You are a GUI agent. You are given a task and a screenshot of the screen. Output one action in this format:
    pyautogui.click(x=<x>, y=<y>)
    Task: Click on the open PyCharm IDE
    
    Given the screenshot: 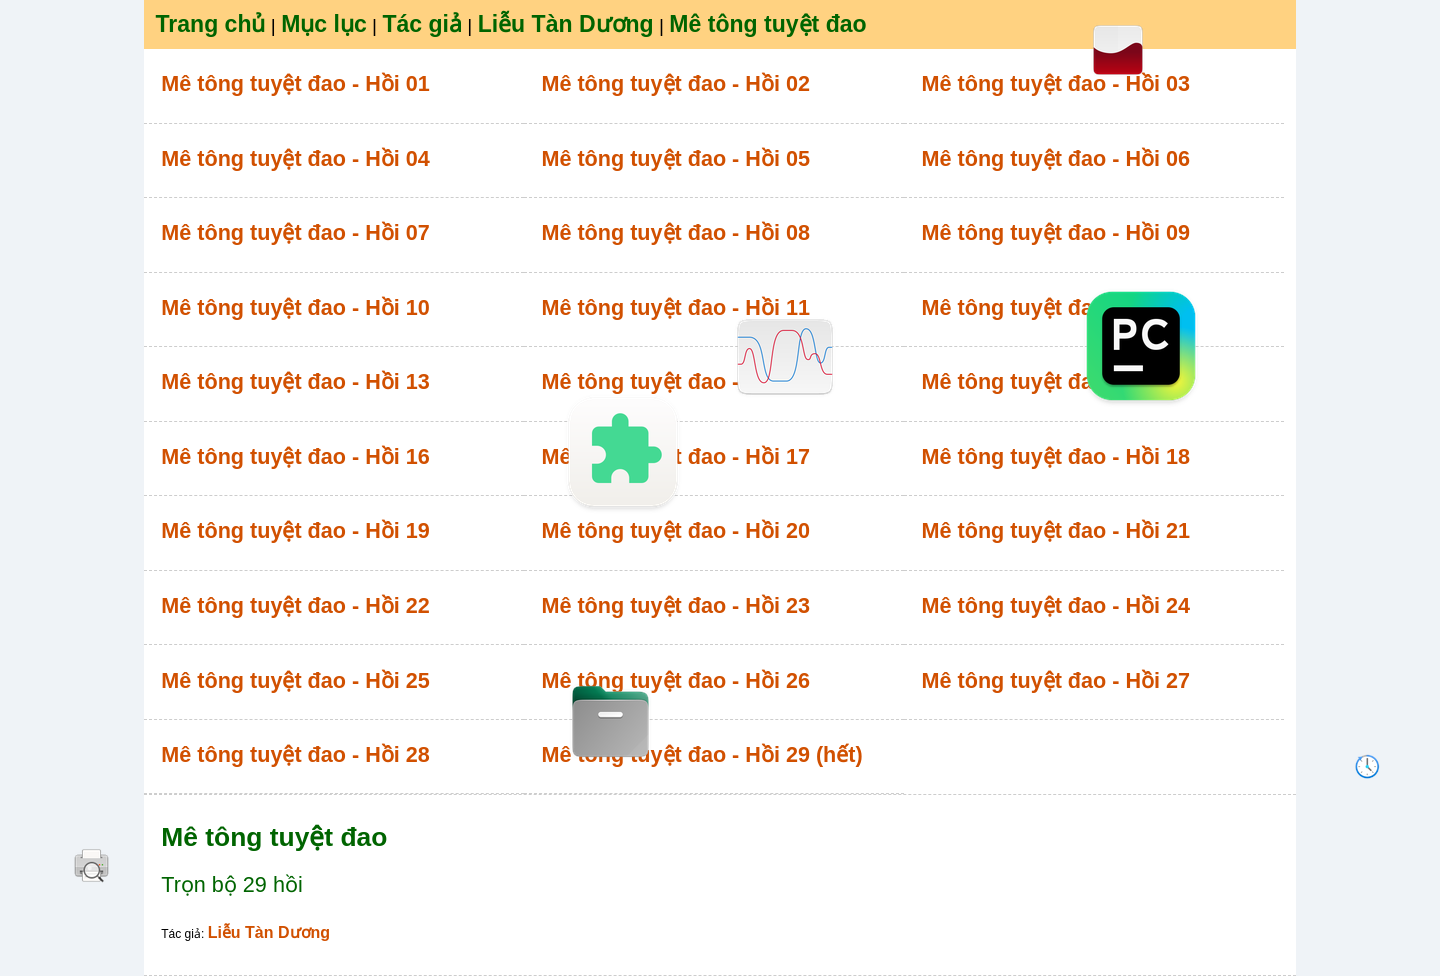 What is the action you would take?
    pyautogui.click(x=1141, y=346)
    